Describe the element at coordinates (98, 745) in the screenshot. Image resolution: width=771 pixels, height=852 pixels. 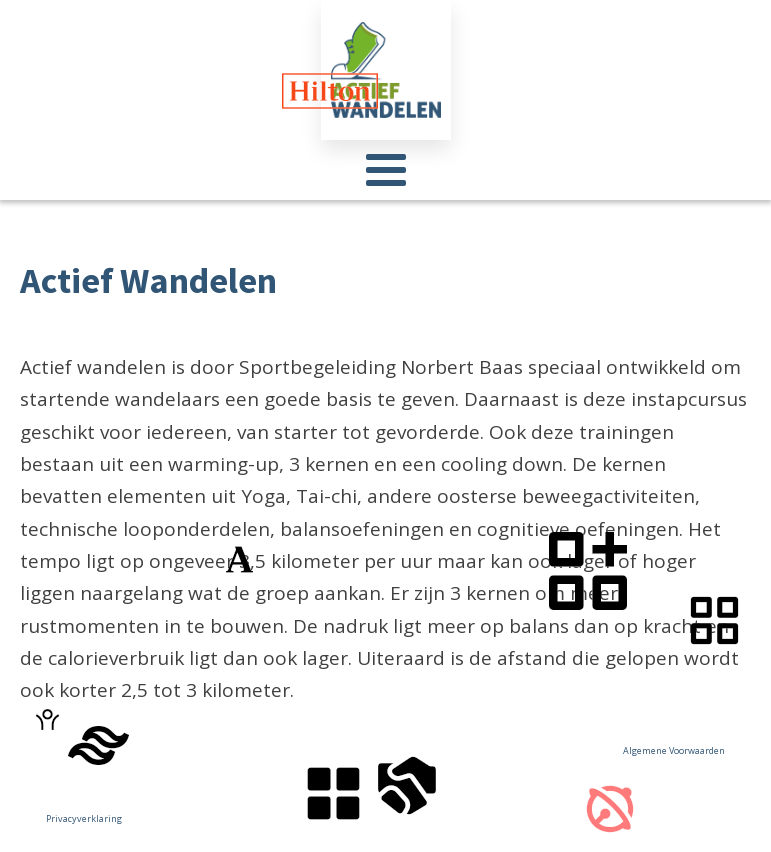
I see `tailwind css framework logo` at that location.